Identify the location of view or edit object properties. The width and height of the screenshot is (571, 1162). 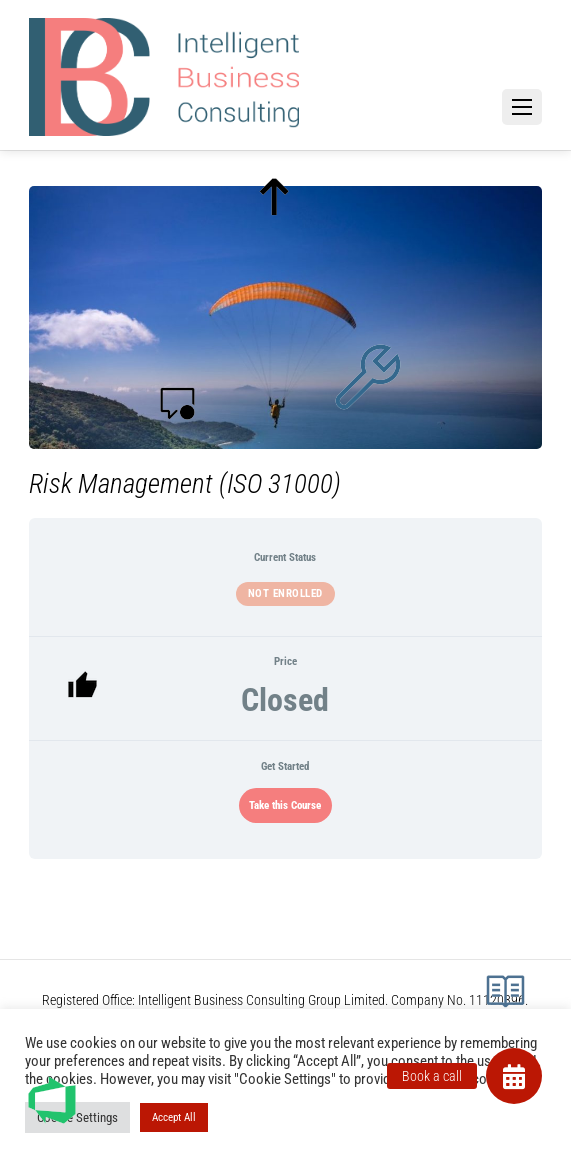
(368, 377).